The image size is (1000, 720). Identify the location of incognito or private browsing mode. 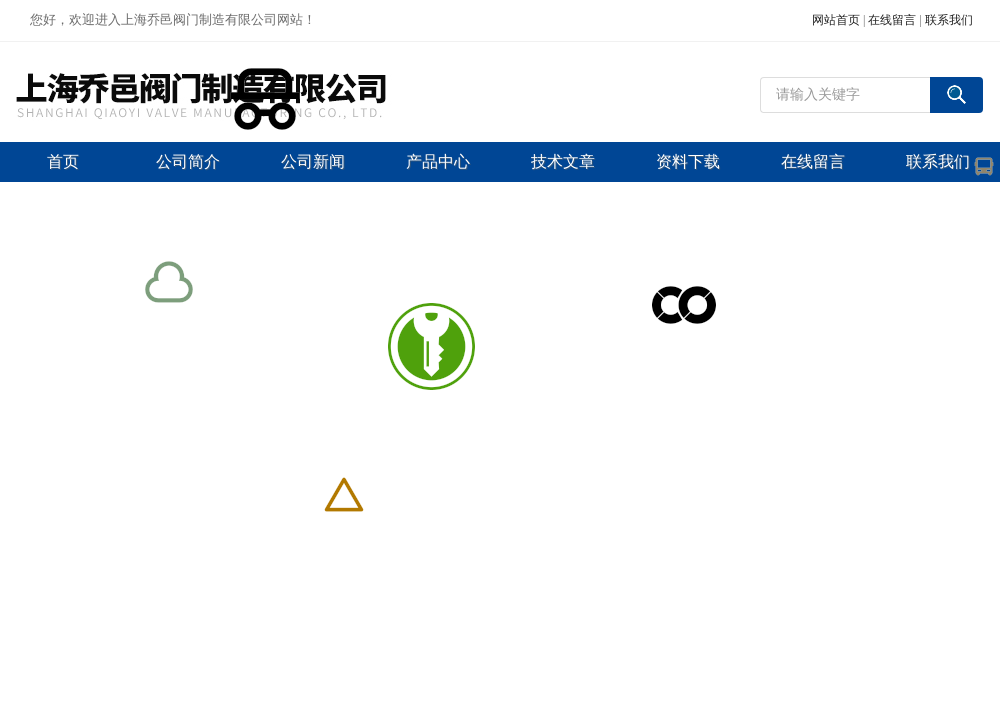
(265, 99).